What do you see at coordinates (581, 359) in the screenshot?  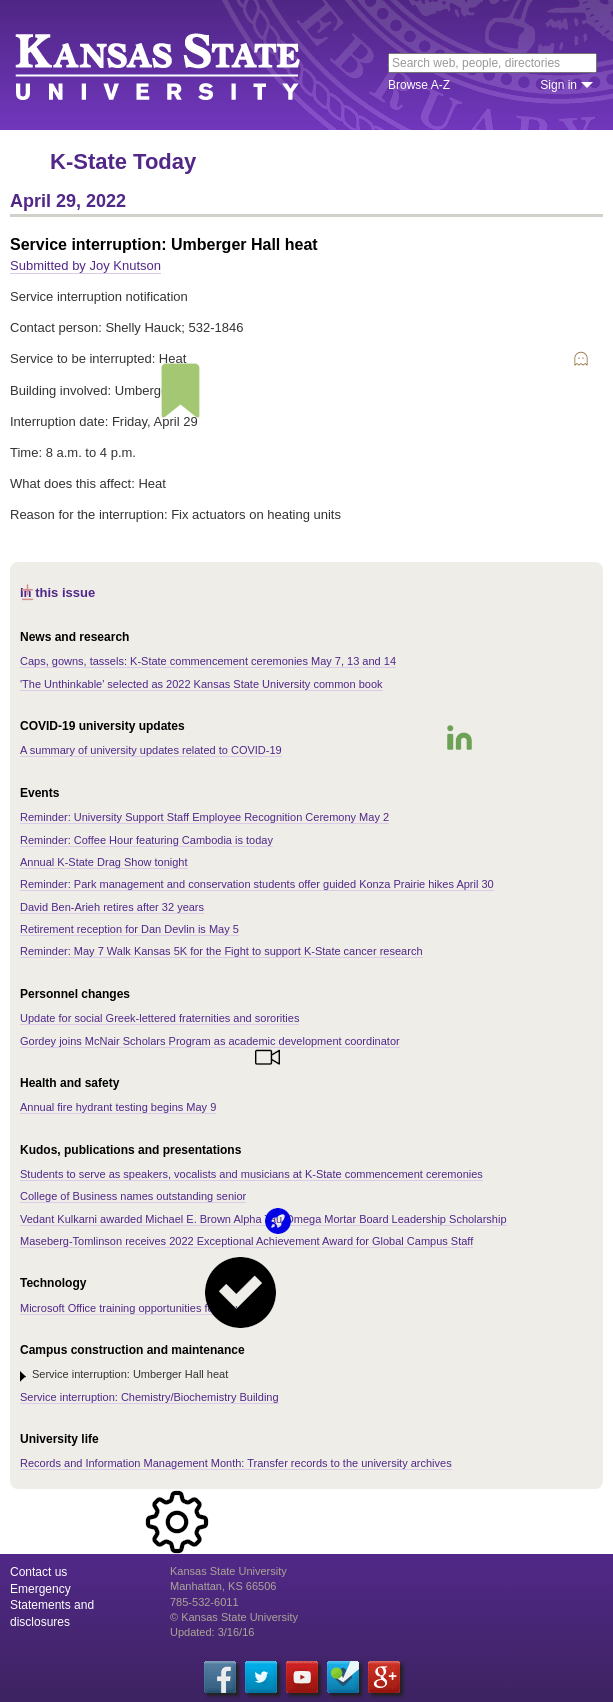 I see `toggle ghost mode or invisible status` at bounding box center [581, 359].